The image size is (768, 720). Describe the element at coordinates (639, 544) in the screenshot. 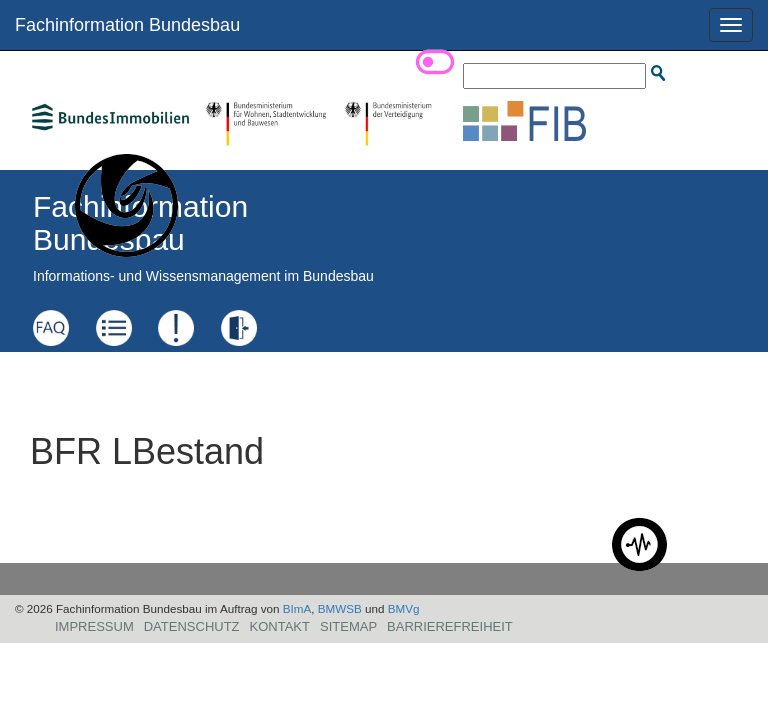

I see `graylog logo - open log management platform` at that location.